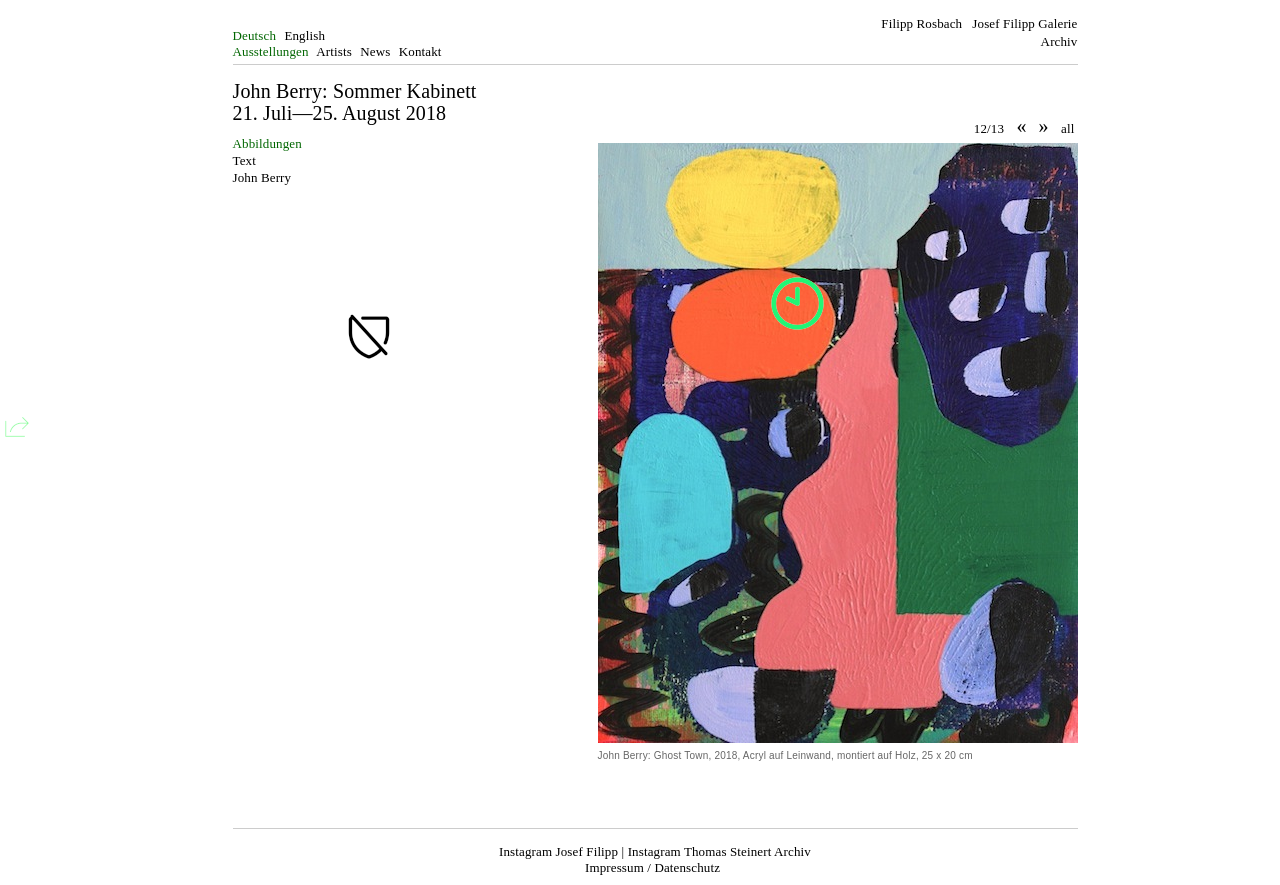  What do you see at coordinates (369, 335) in the screenshot?
I see `security or protection is disabled` at bounding box center [369, 335].